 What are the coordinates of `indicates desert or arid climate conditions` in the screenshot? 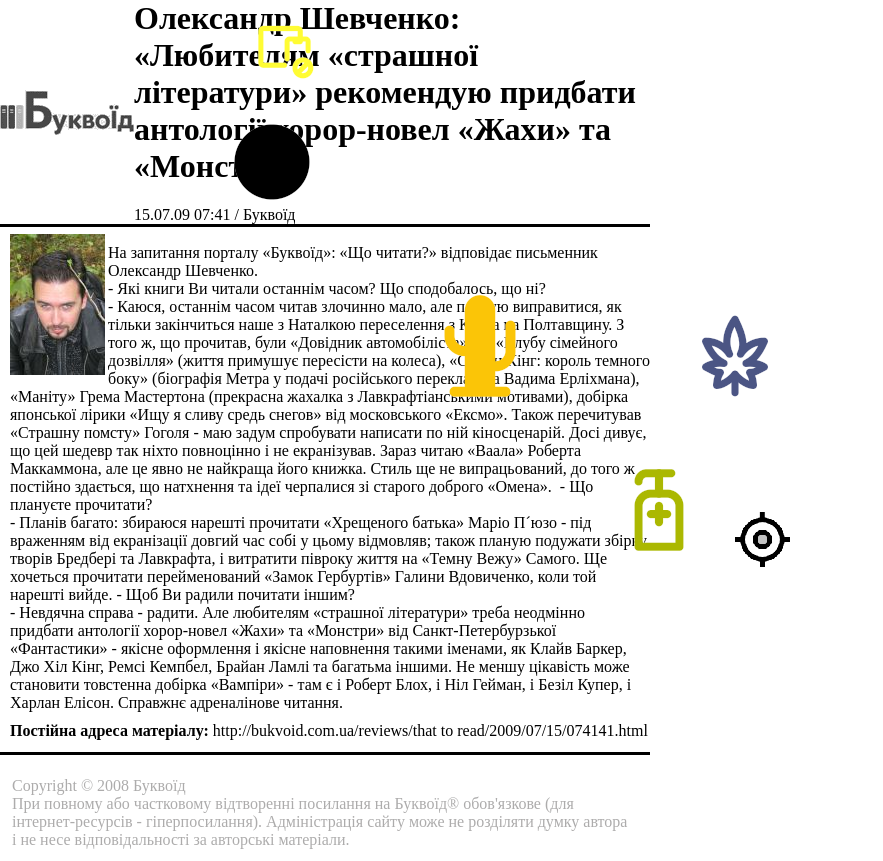 It's located at (480, 346).